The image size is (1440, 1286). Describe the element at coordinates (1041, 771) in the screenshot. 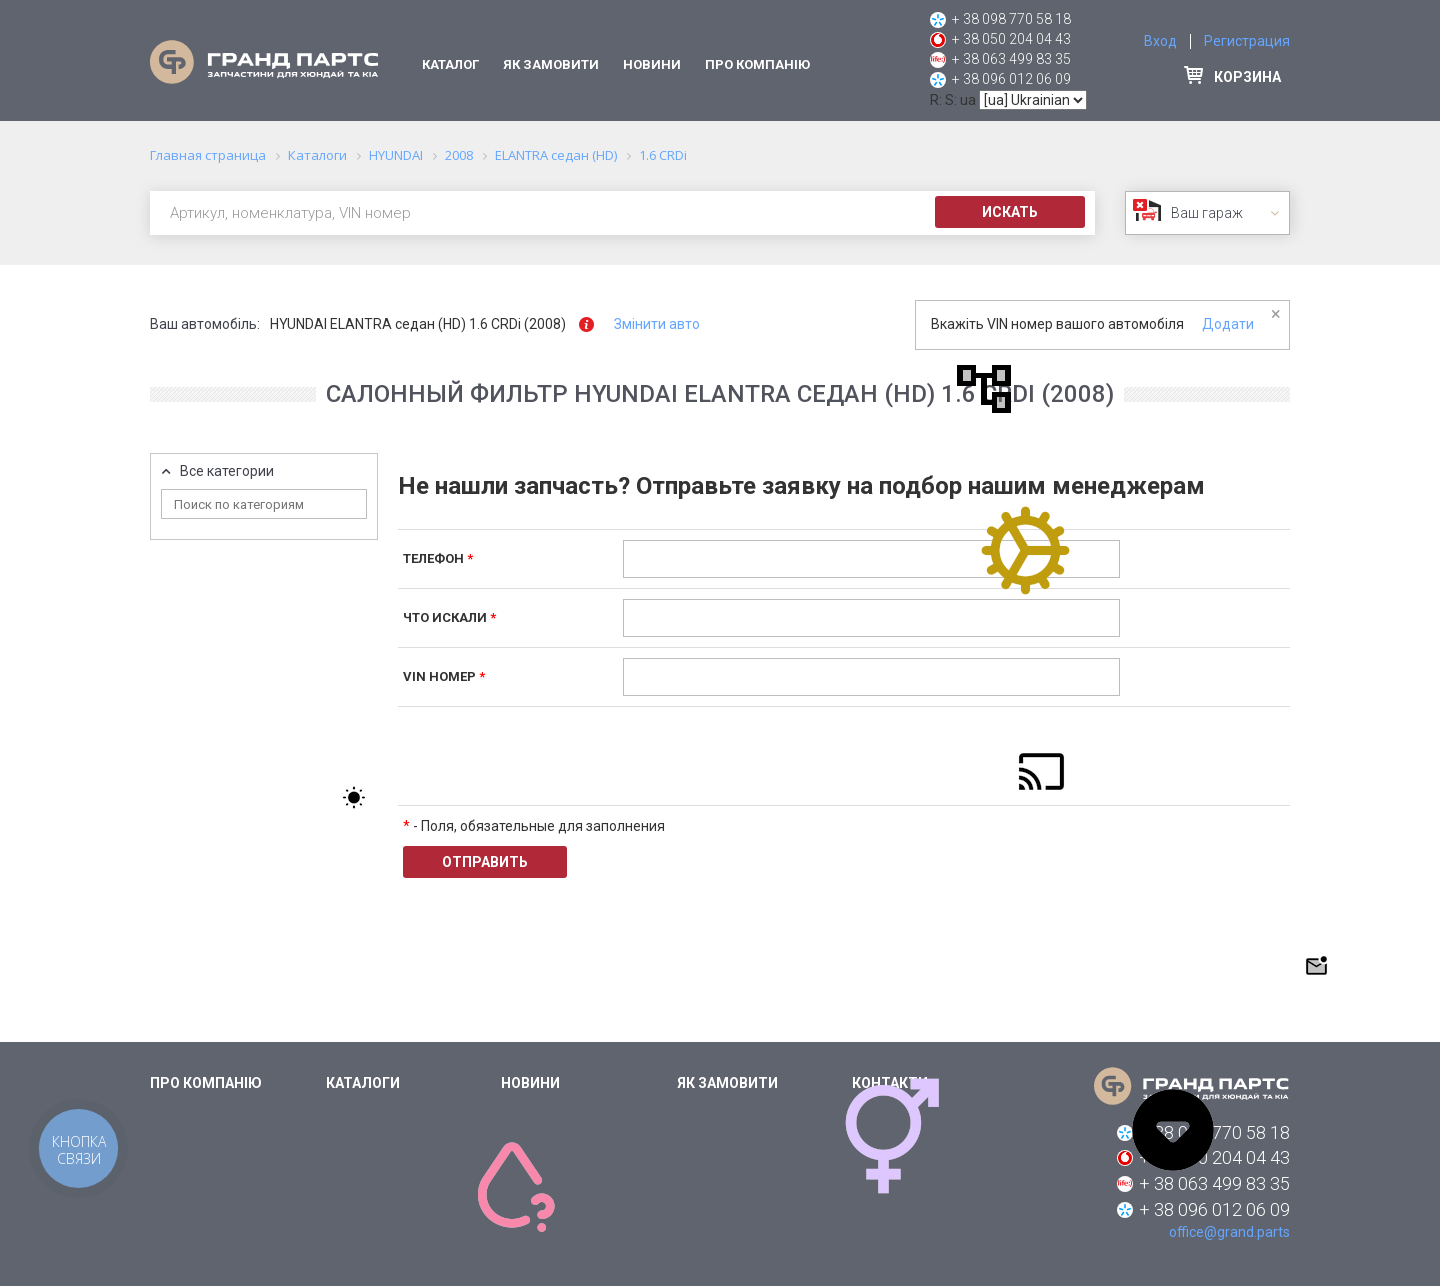

I see `cast screen to an external display` at that location.